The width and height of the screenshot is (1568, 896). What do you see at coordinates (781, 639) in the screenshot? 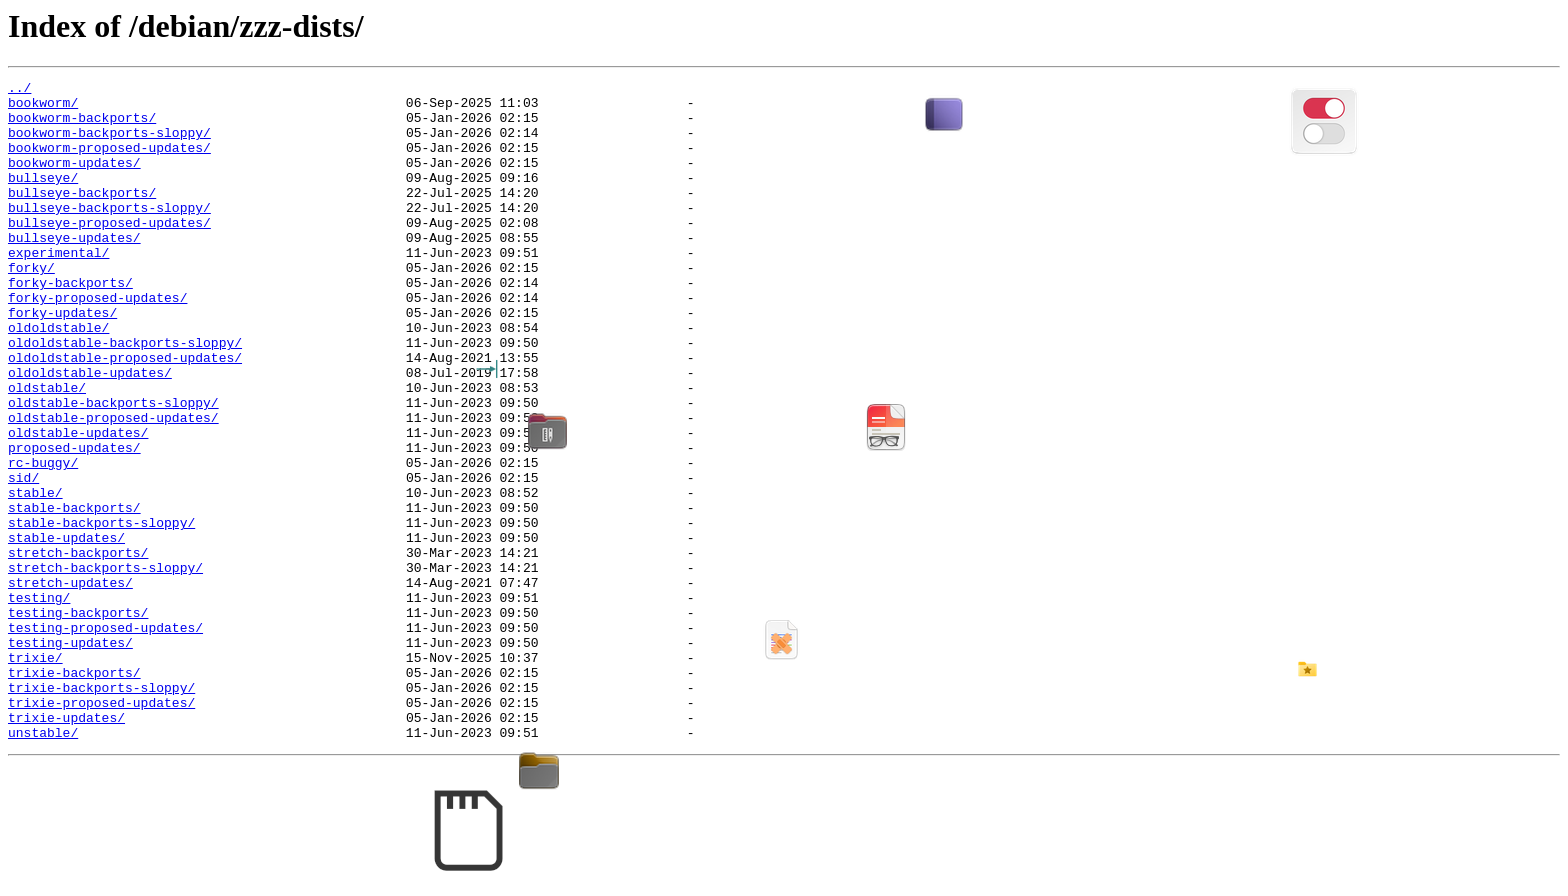
I see `a patch or diff file for code changes` at bounding box center [781, 639].